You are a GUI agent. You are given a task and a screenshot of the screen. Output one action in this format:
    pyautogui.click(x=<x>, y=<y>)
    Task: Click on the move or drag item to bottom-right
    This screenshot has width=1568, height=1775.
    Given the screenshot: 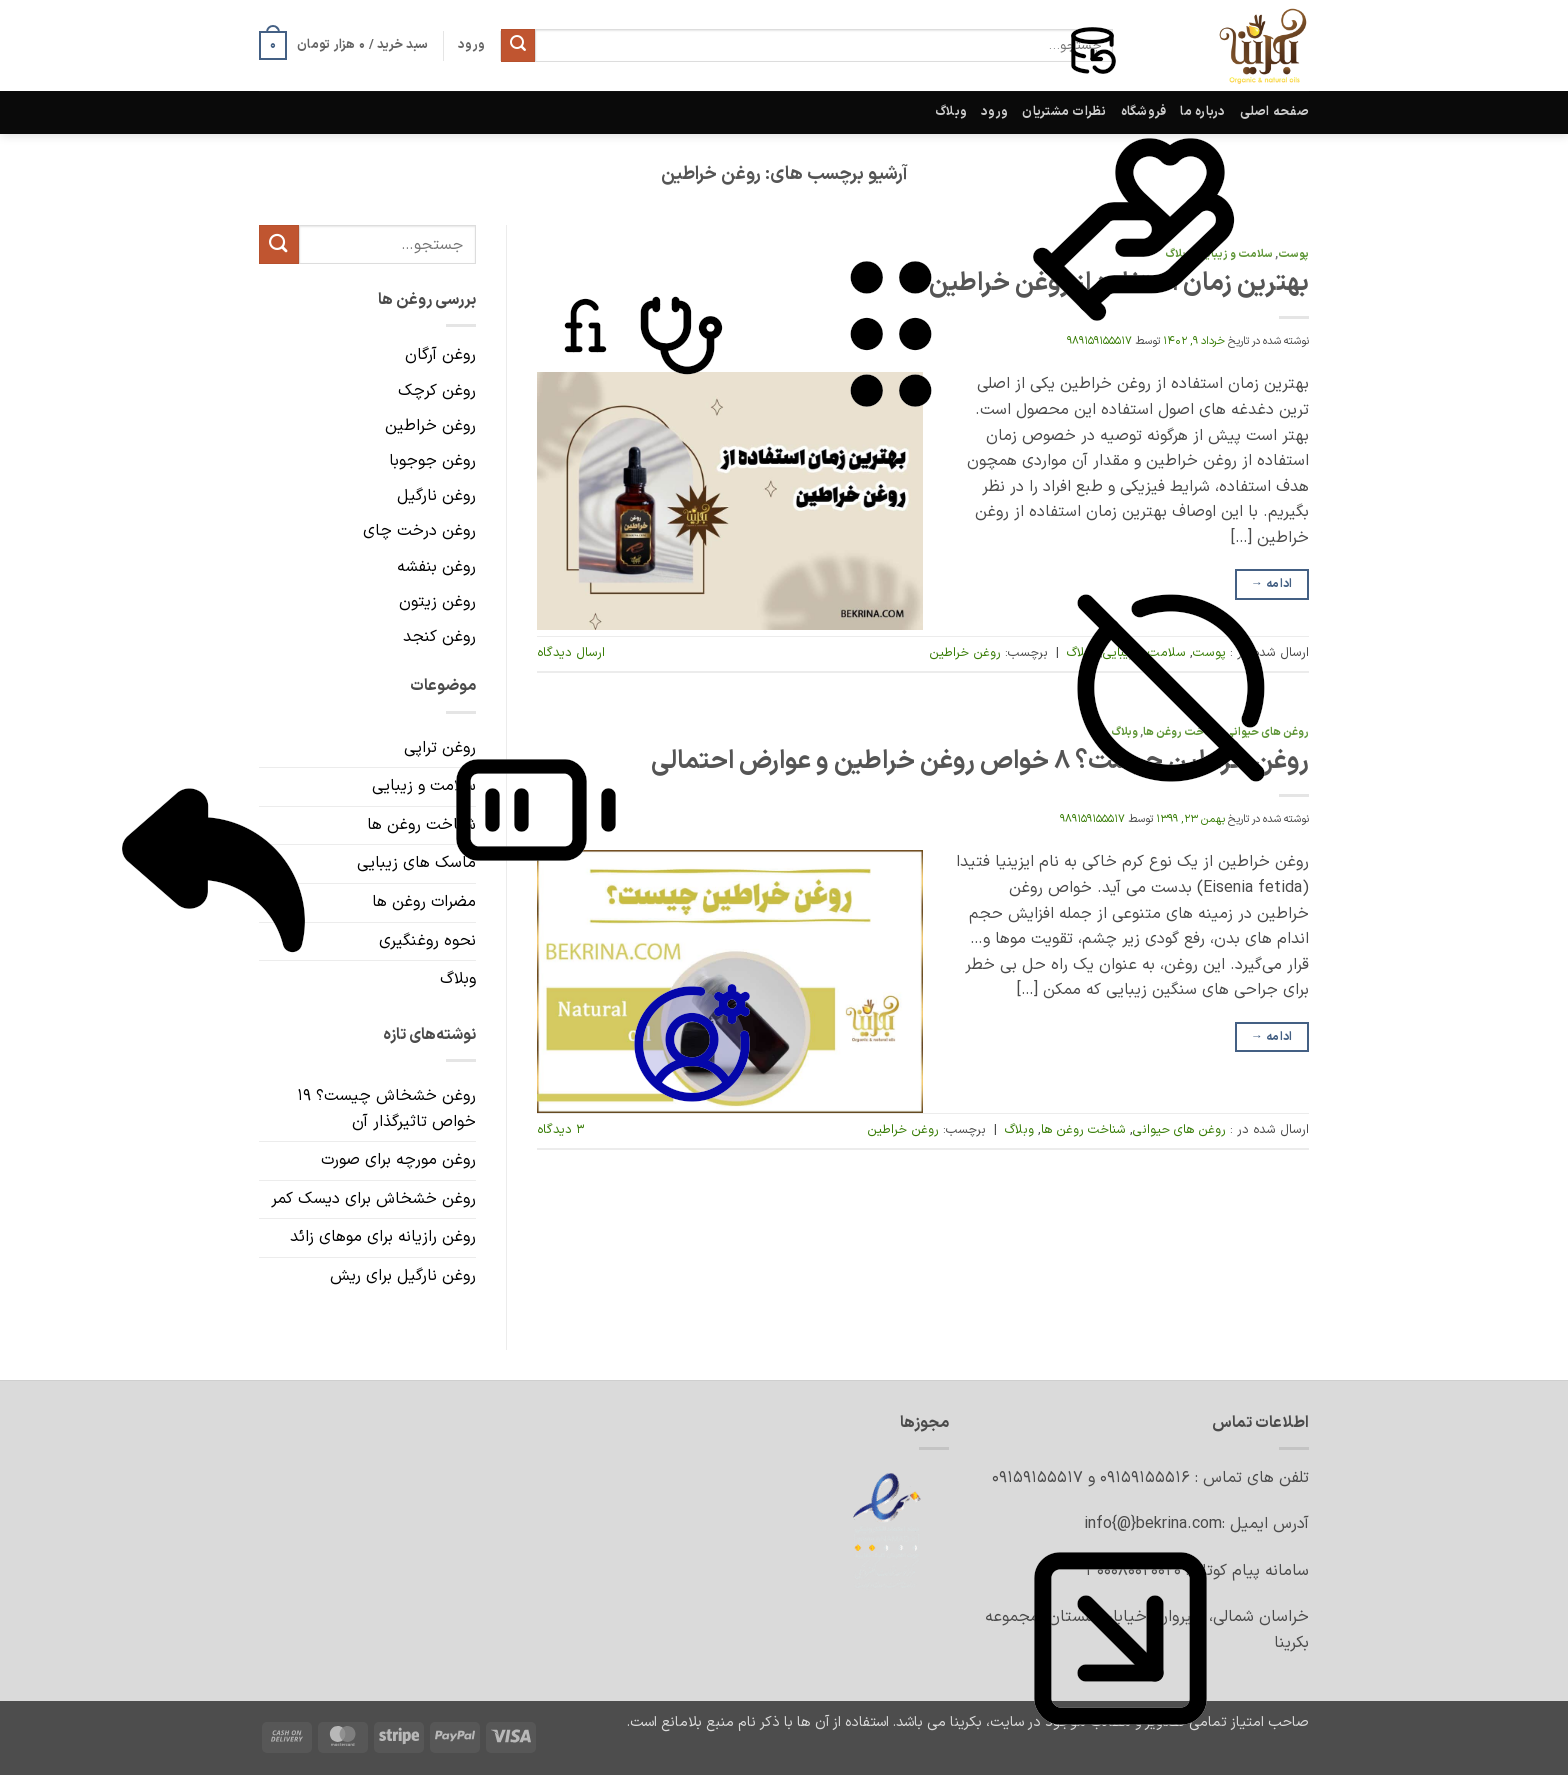 What is the action you would take?
    pyautogui.click(x=1120, y=1638)
    